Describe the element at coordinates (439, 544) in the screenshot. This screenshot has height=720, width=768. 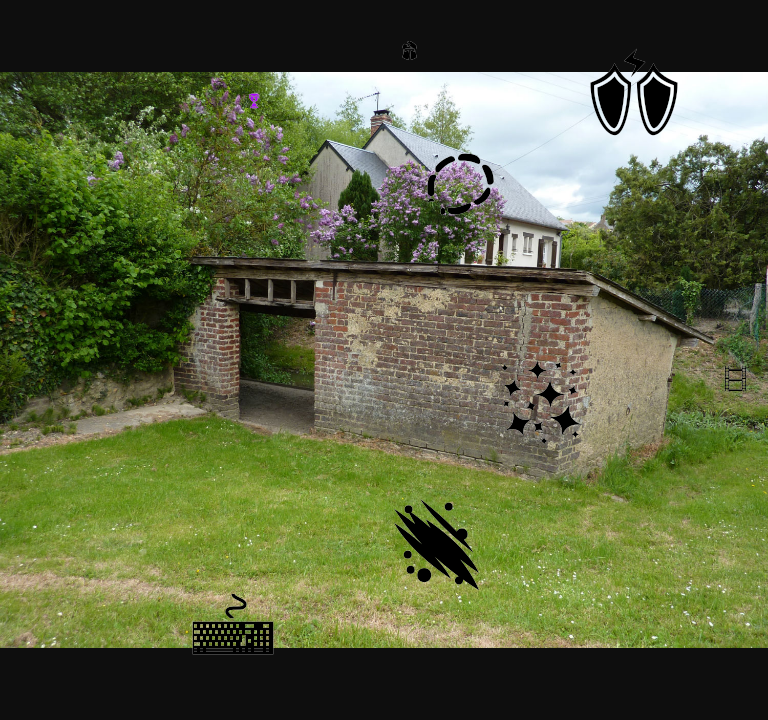
I see `indicates speed or quick movement in a game` at that location.